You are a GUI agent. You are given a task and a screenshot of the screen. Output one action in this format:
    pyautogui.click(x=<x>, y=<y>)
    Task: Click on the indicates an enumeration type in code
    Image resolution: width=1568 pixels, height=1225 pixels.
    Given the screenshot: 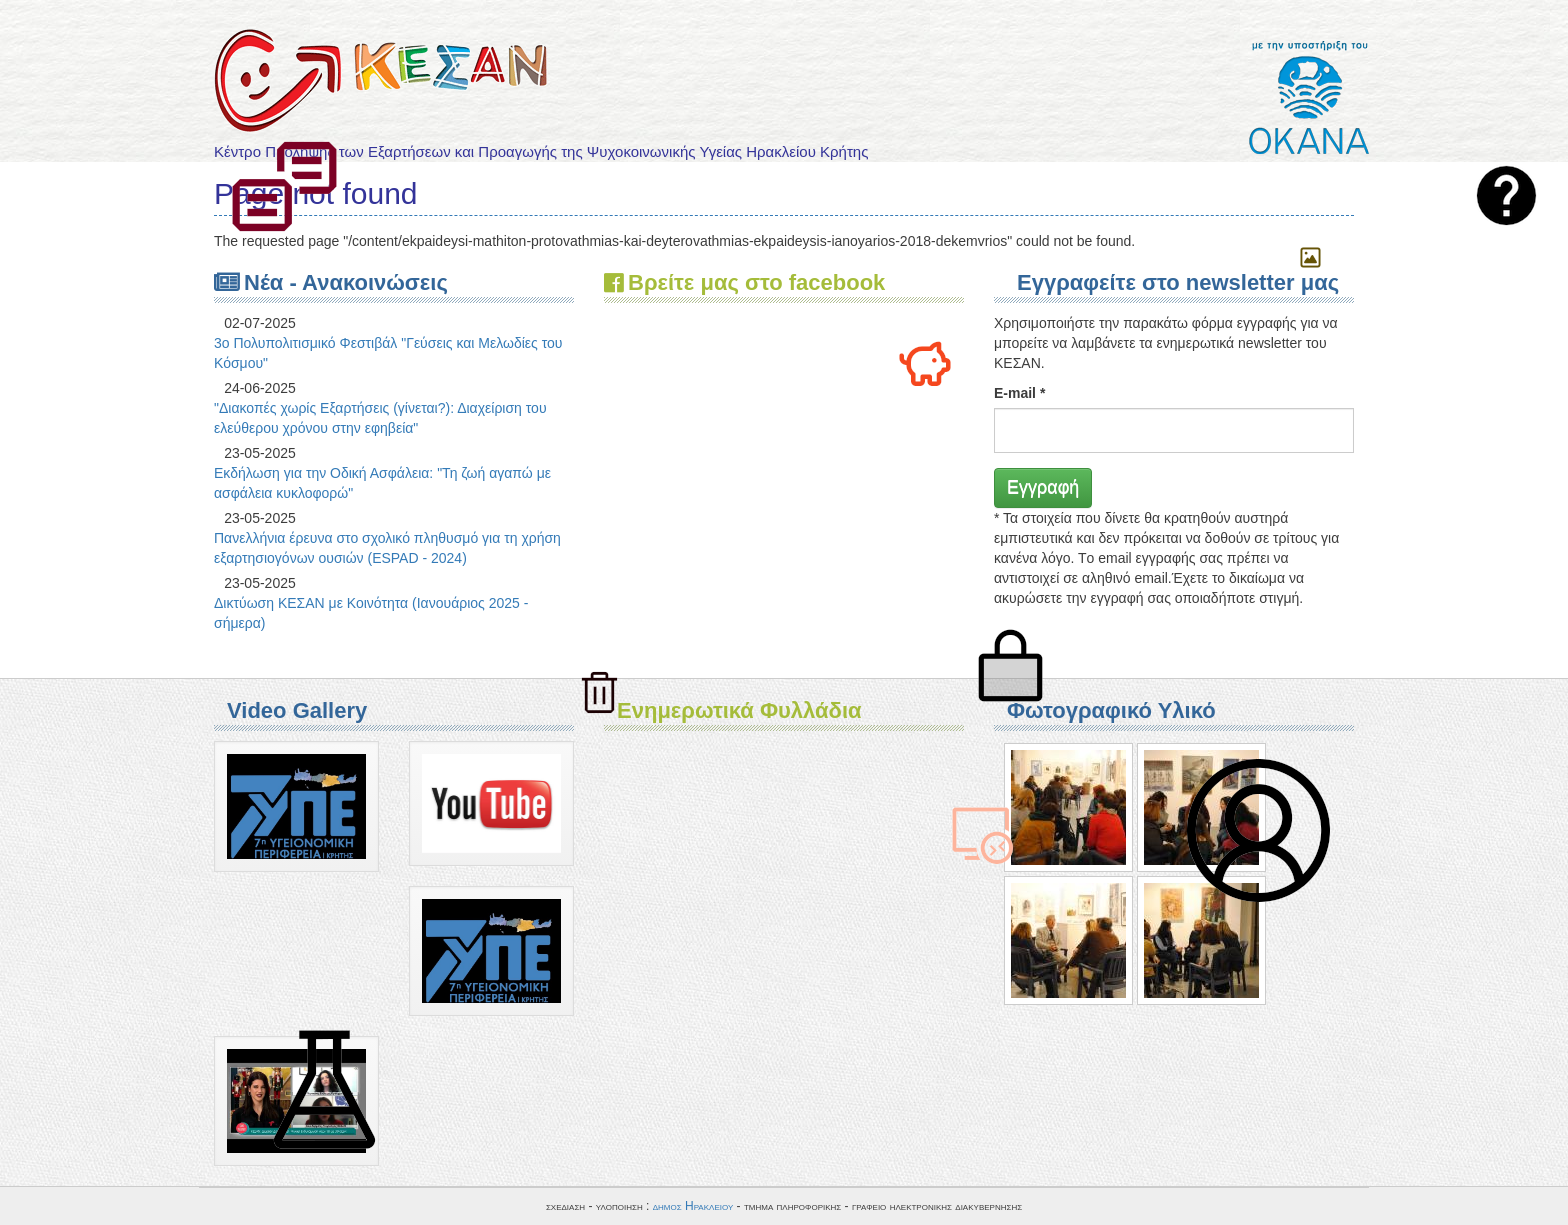 What is the action you would take?
    pyautogui.click(x=284, y=186)
    